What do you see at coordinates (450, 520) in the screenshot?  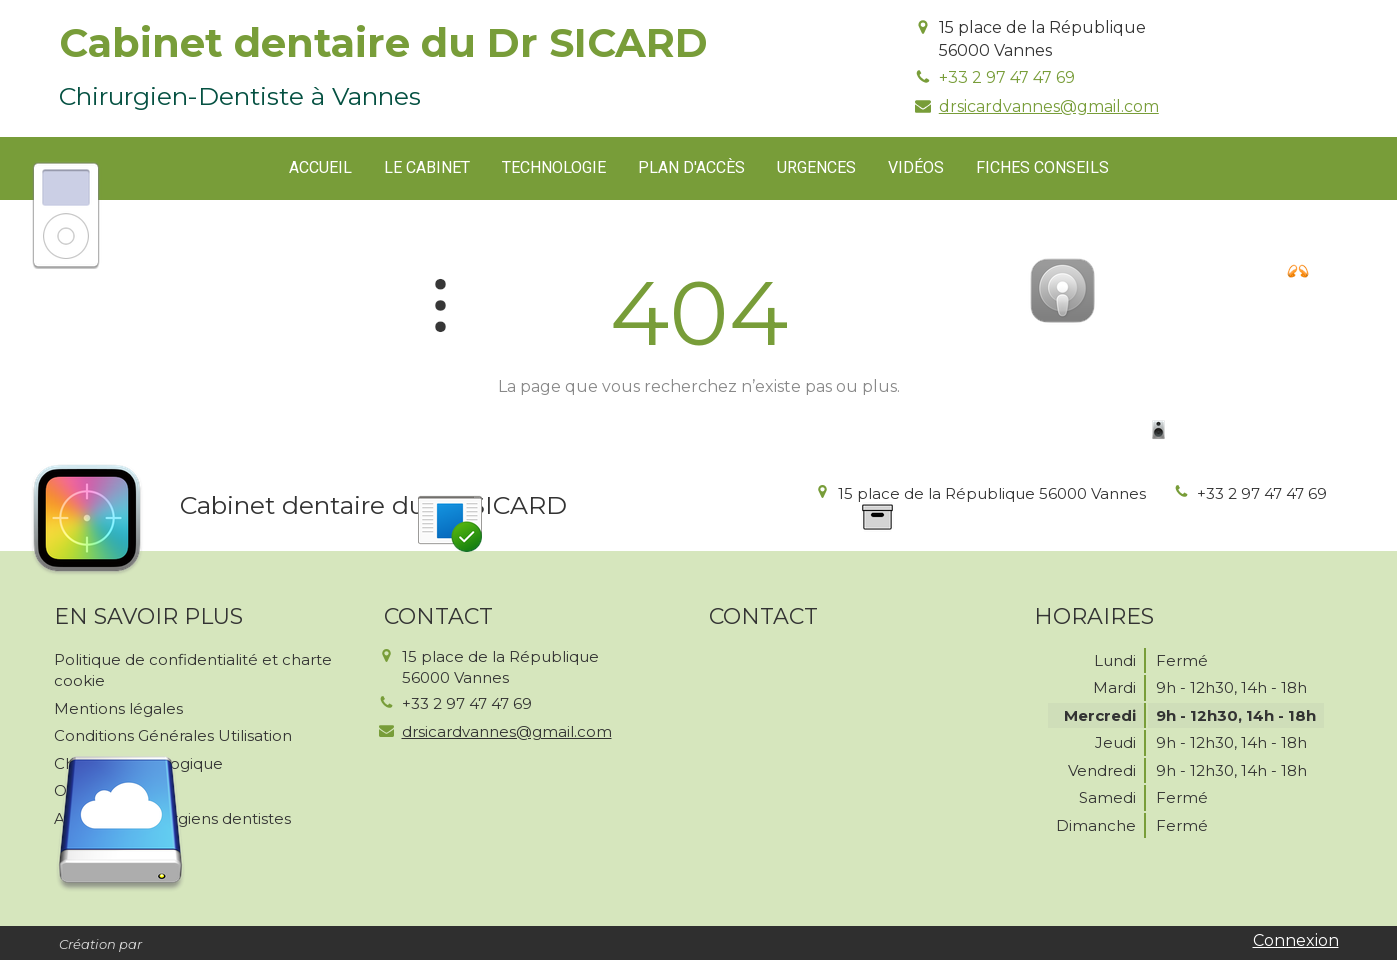 I see `program or application verified successfully` at bounding box center [450, 520].